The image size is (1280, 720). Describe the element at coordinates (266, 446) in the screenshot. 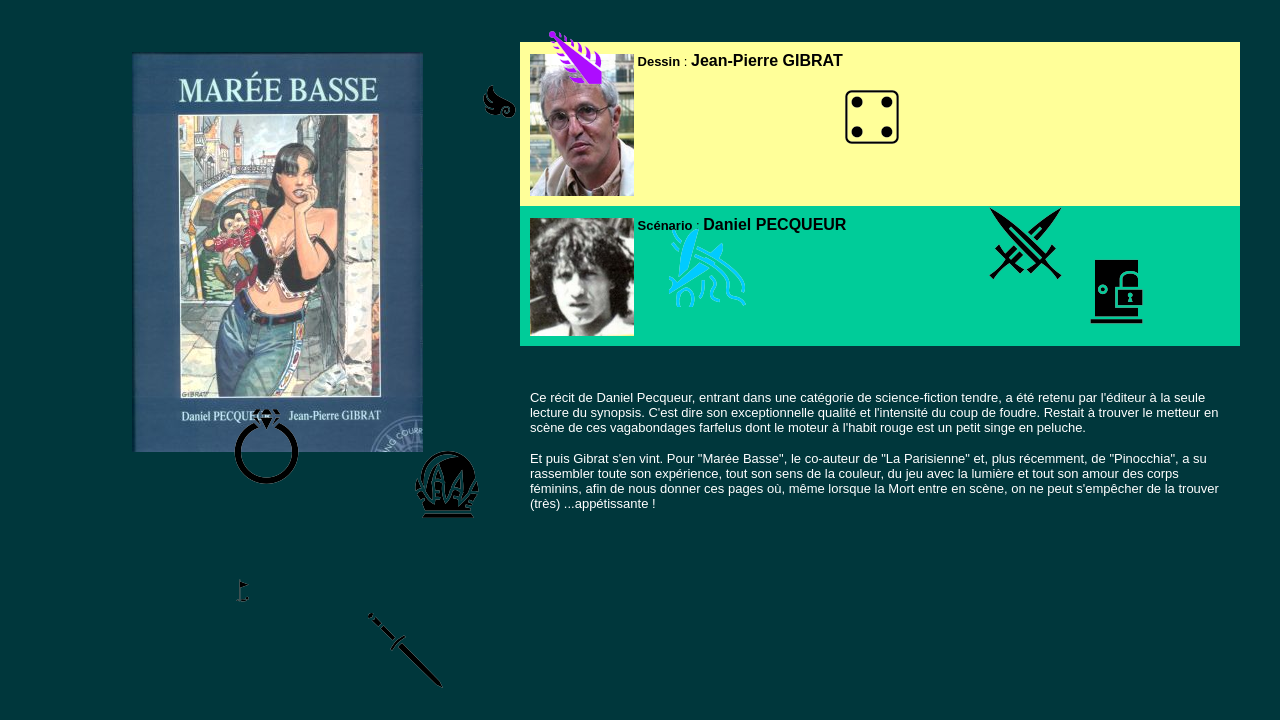

I see `view jewelry or accessories collection` at that location.